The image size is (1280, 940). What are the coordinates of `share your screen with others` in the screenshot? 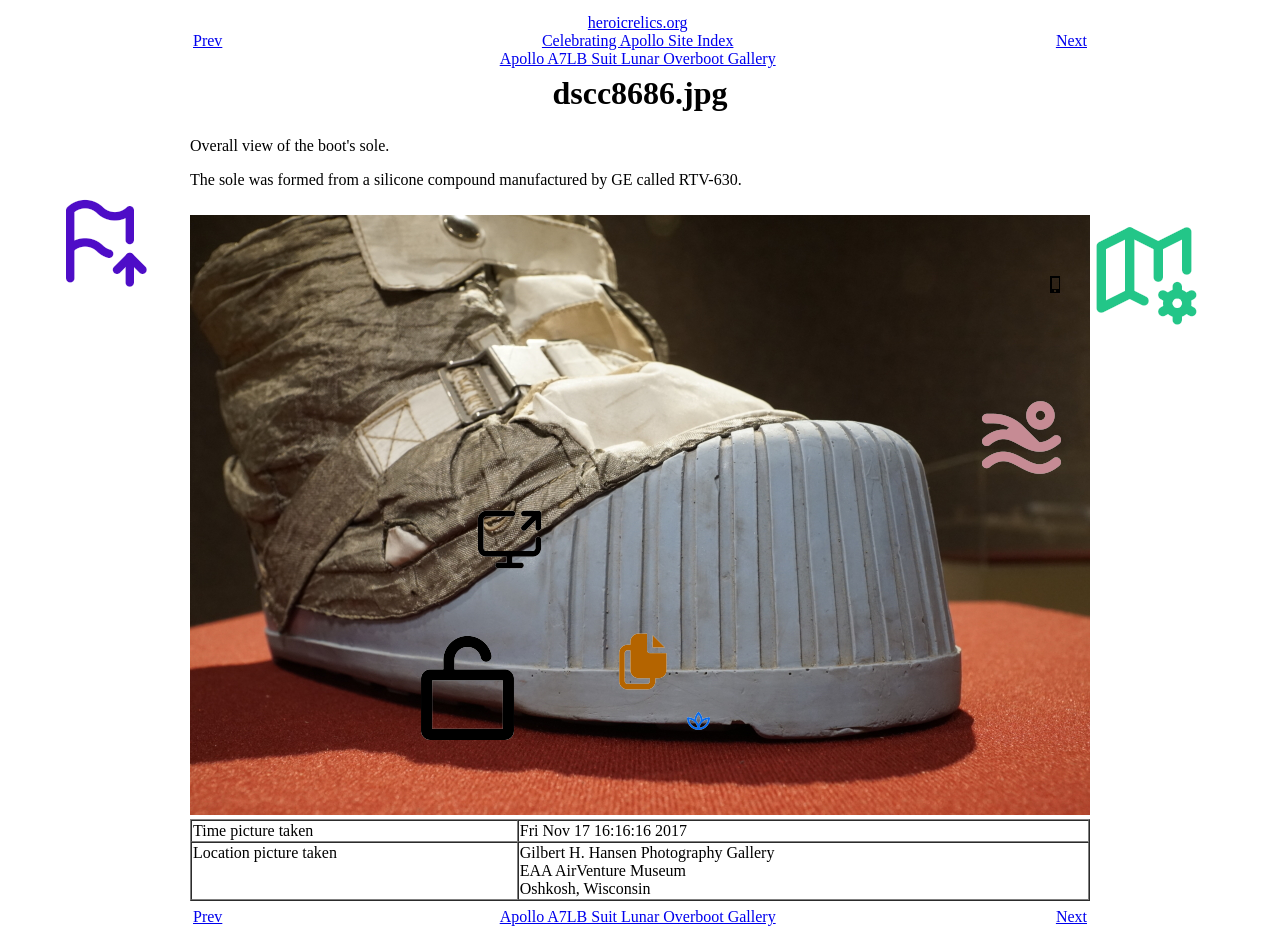 It's located at (509, 539).